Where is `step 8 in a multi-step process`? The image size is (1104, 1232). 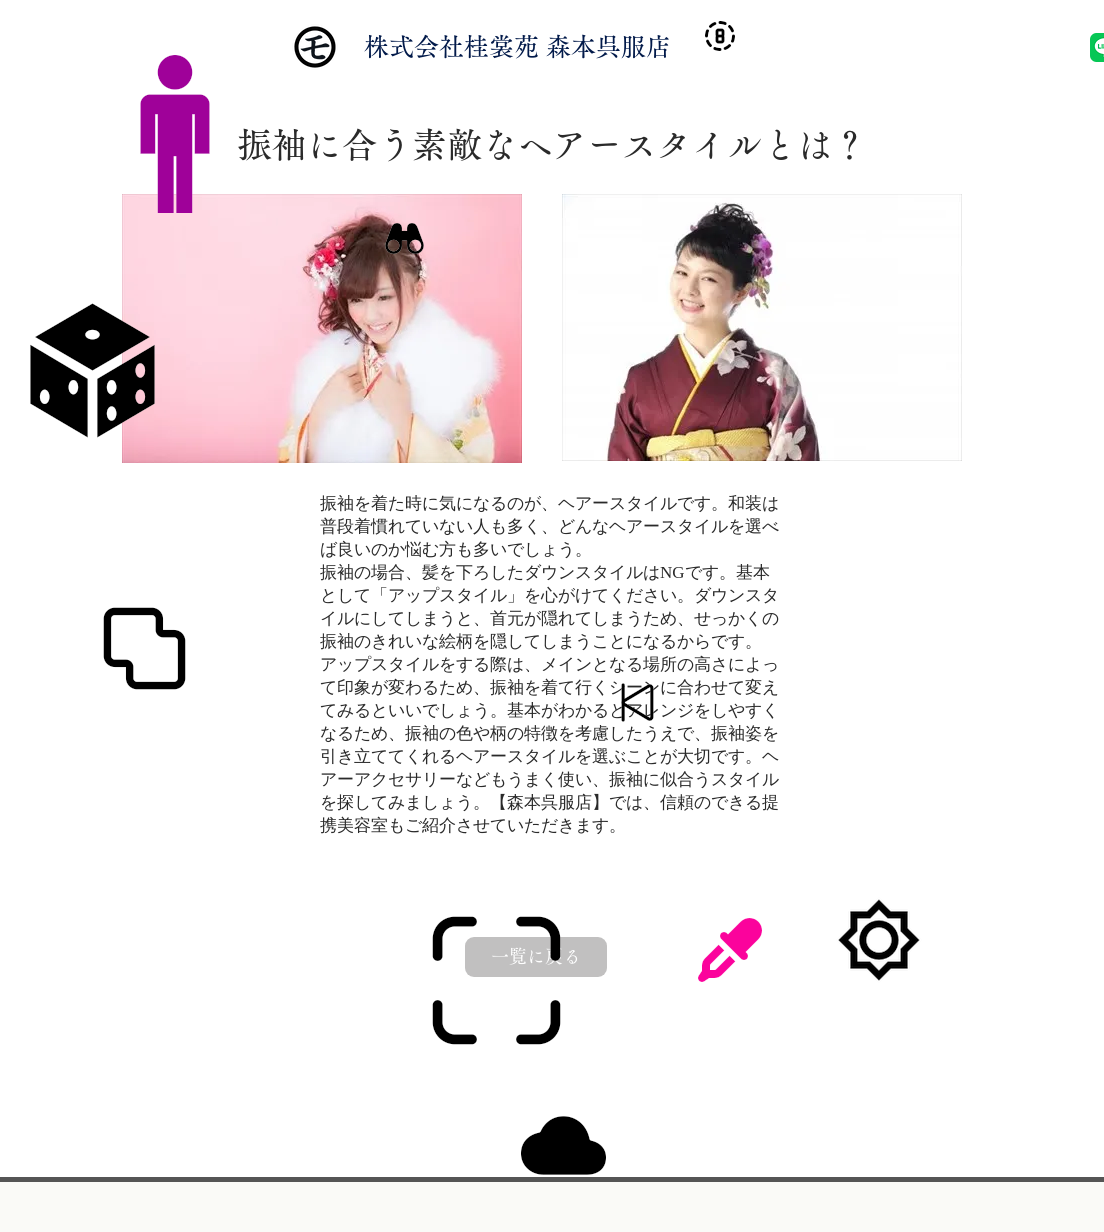
step 8 in a multi-step process is located at coordinates (720, 36).